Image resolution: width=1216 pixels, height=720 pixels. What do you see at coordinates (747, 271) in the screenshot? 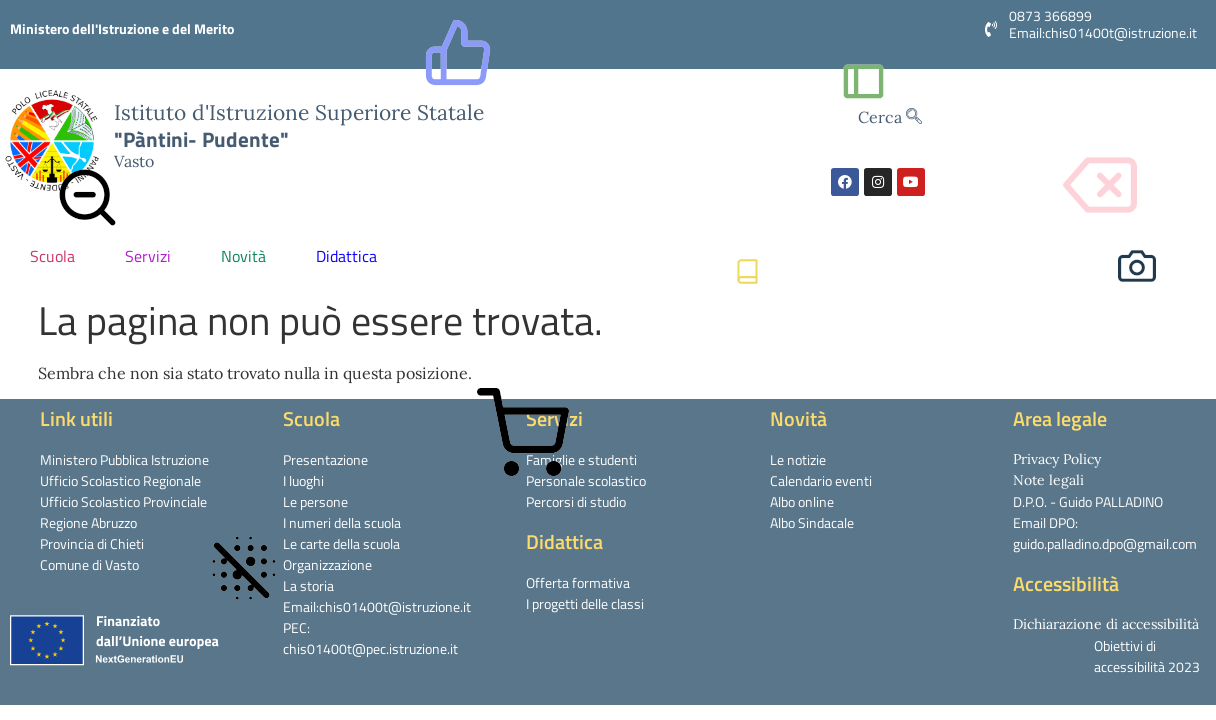
I see `open a book or reading view` at bounding box center [747, 271].